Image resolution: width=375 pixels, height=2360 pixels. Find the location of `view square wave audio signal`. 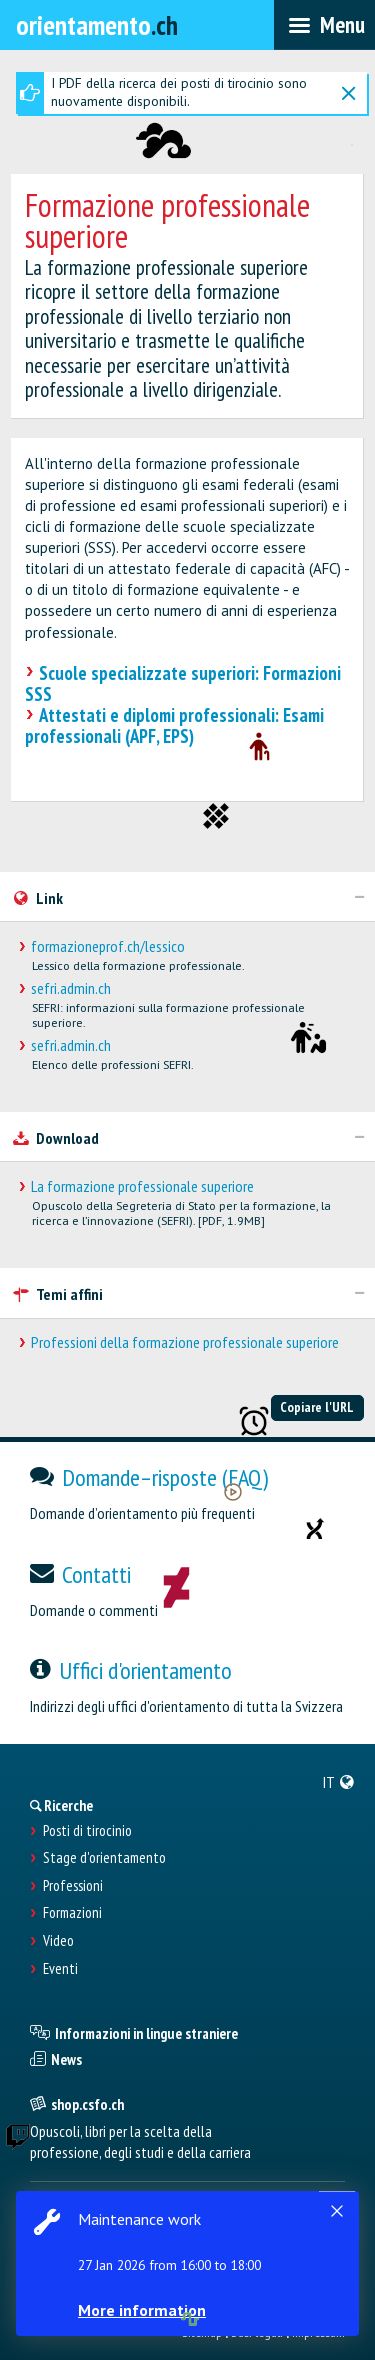

view square wave audio signal is located at coordinates (190, 2319).